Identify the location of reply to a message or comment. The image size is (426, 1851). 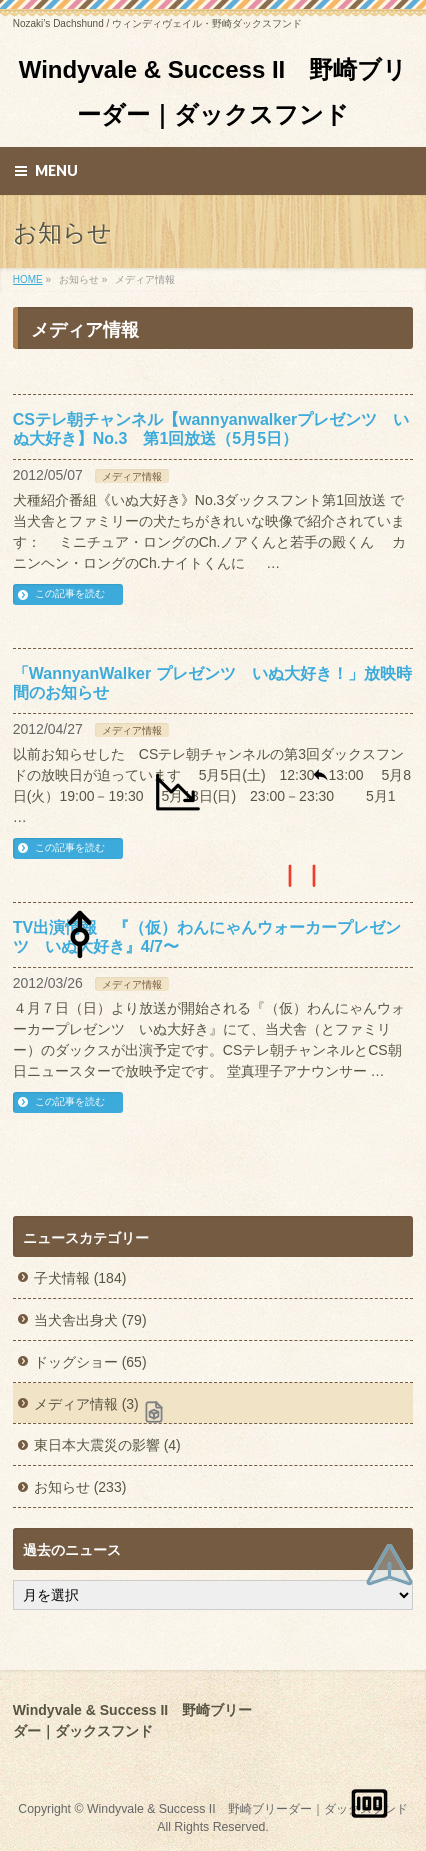
(320, 774).